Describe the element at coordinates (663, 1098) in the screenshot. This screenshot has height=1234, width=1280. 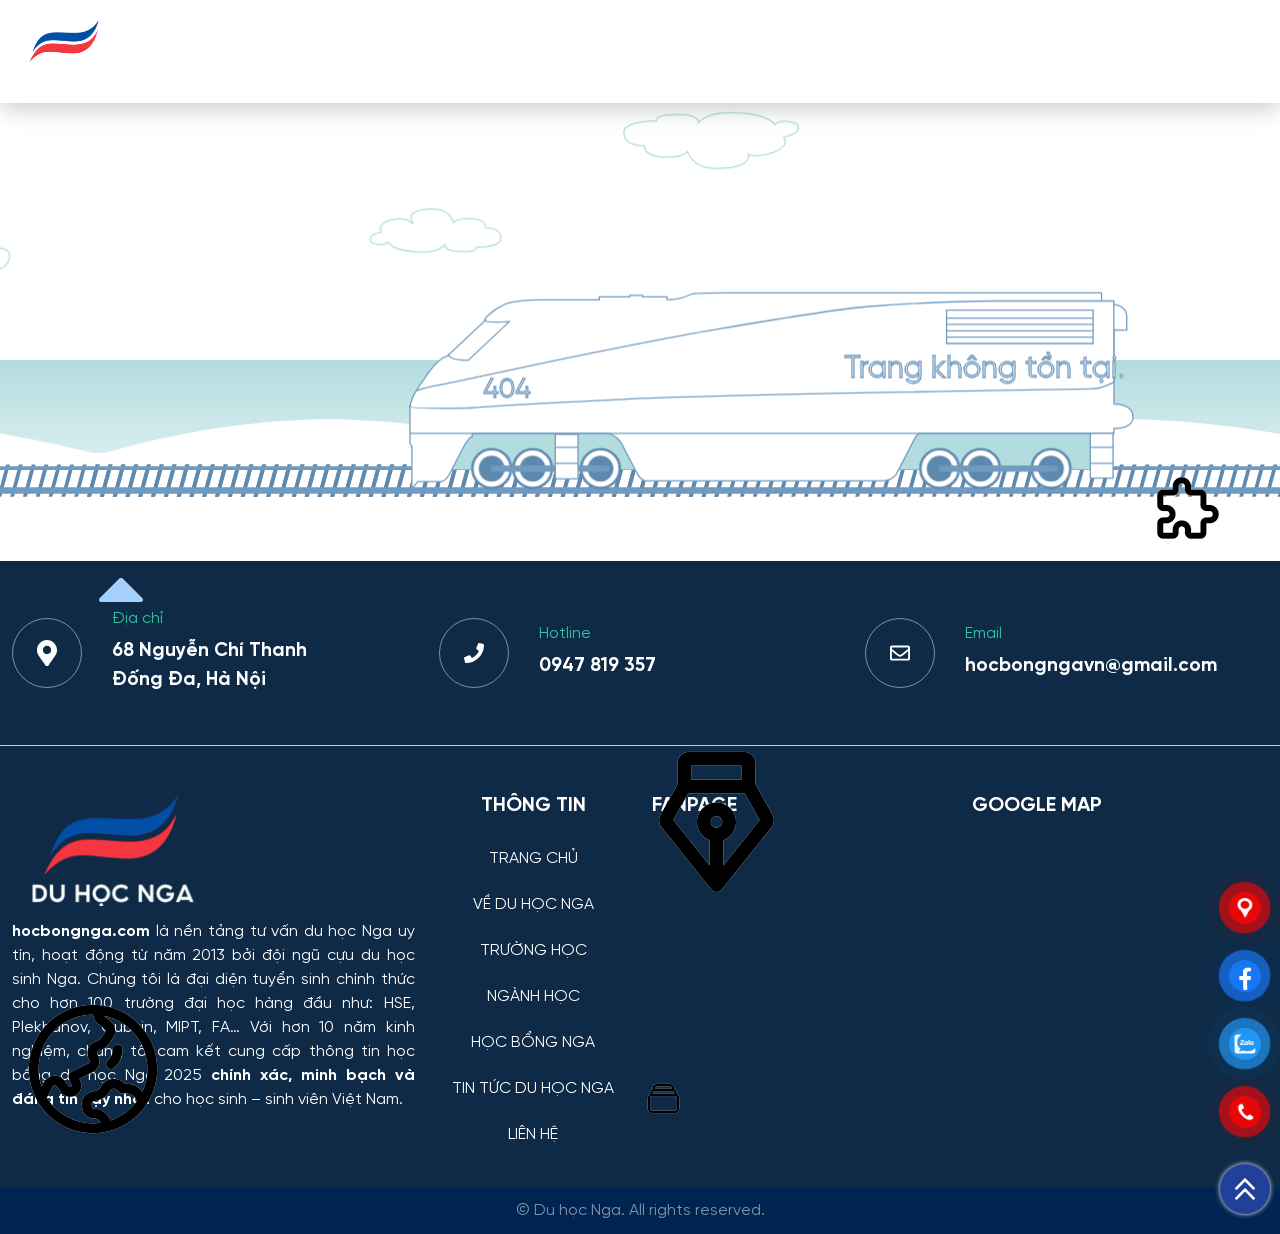
I see `view stacked layers or cards` at that location.